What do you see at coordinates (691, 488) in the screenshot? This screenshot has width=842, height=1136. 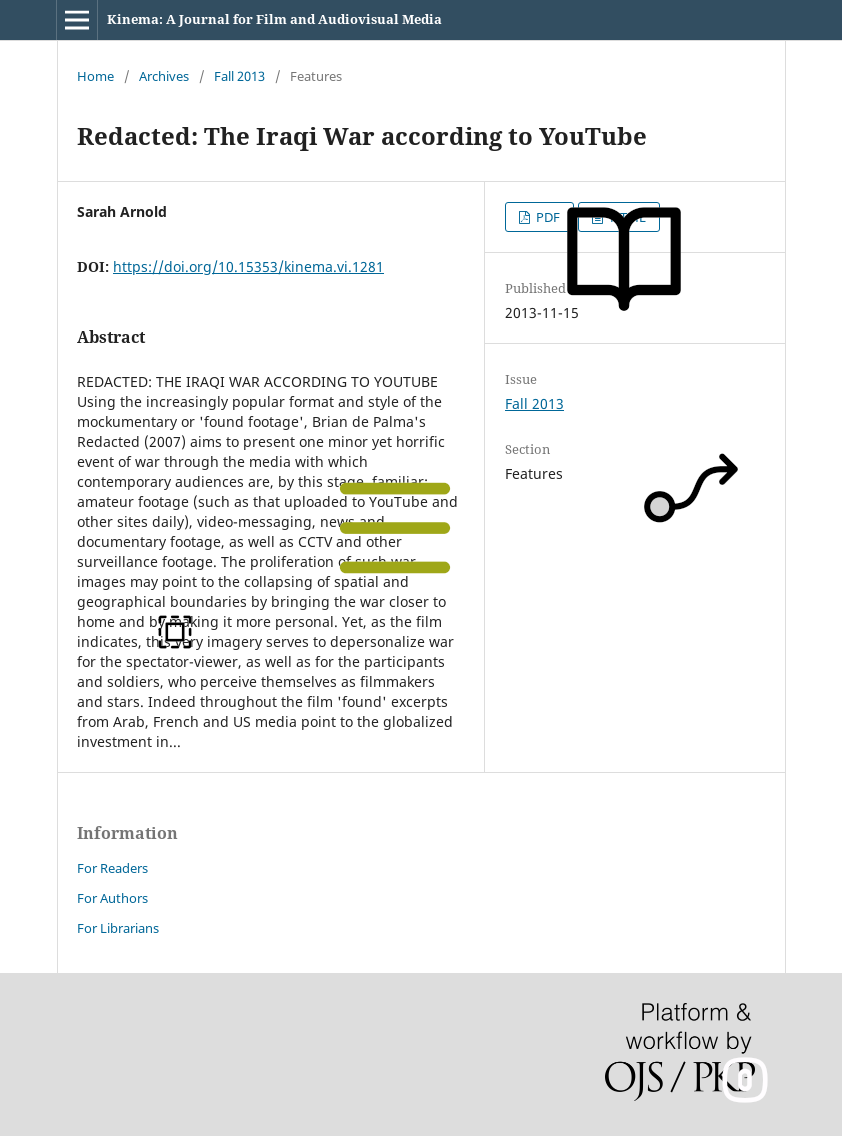 I see `indicates a workflow or process flow direction` at bounding box center [691, 488].